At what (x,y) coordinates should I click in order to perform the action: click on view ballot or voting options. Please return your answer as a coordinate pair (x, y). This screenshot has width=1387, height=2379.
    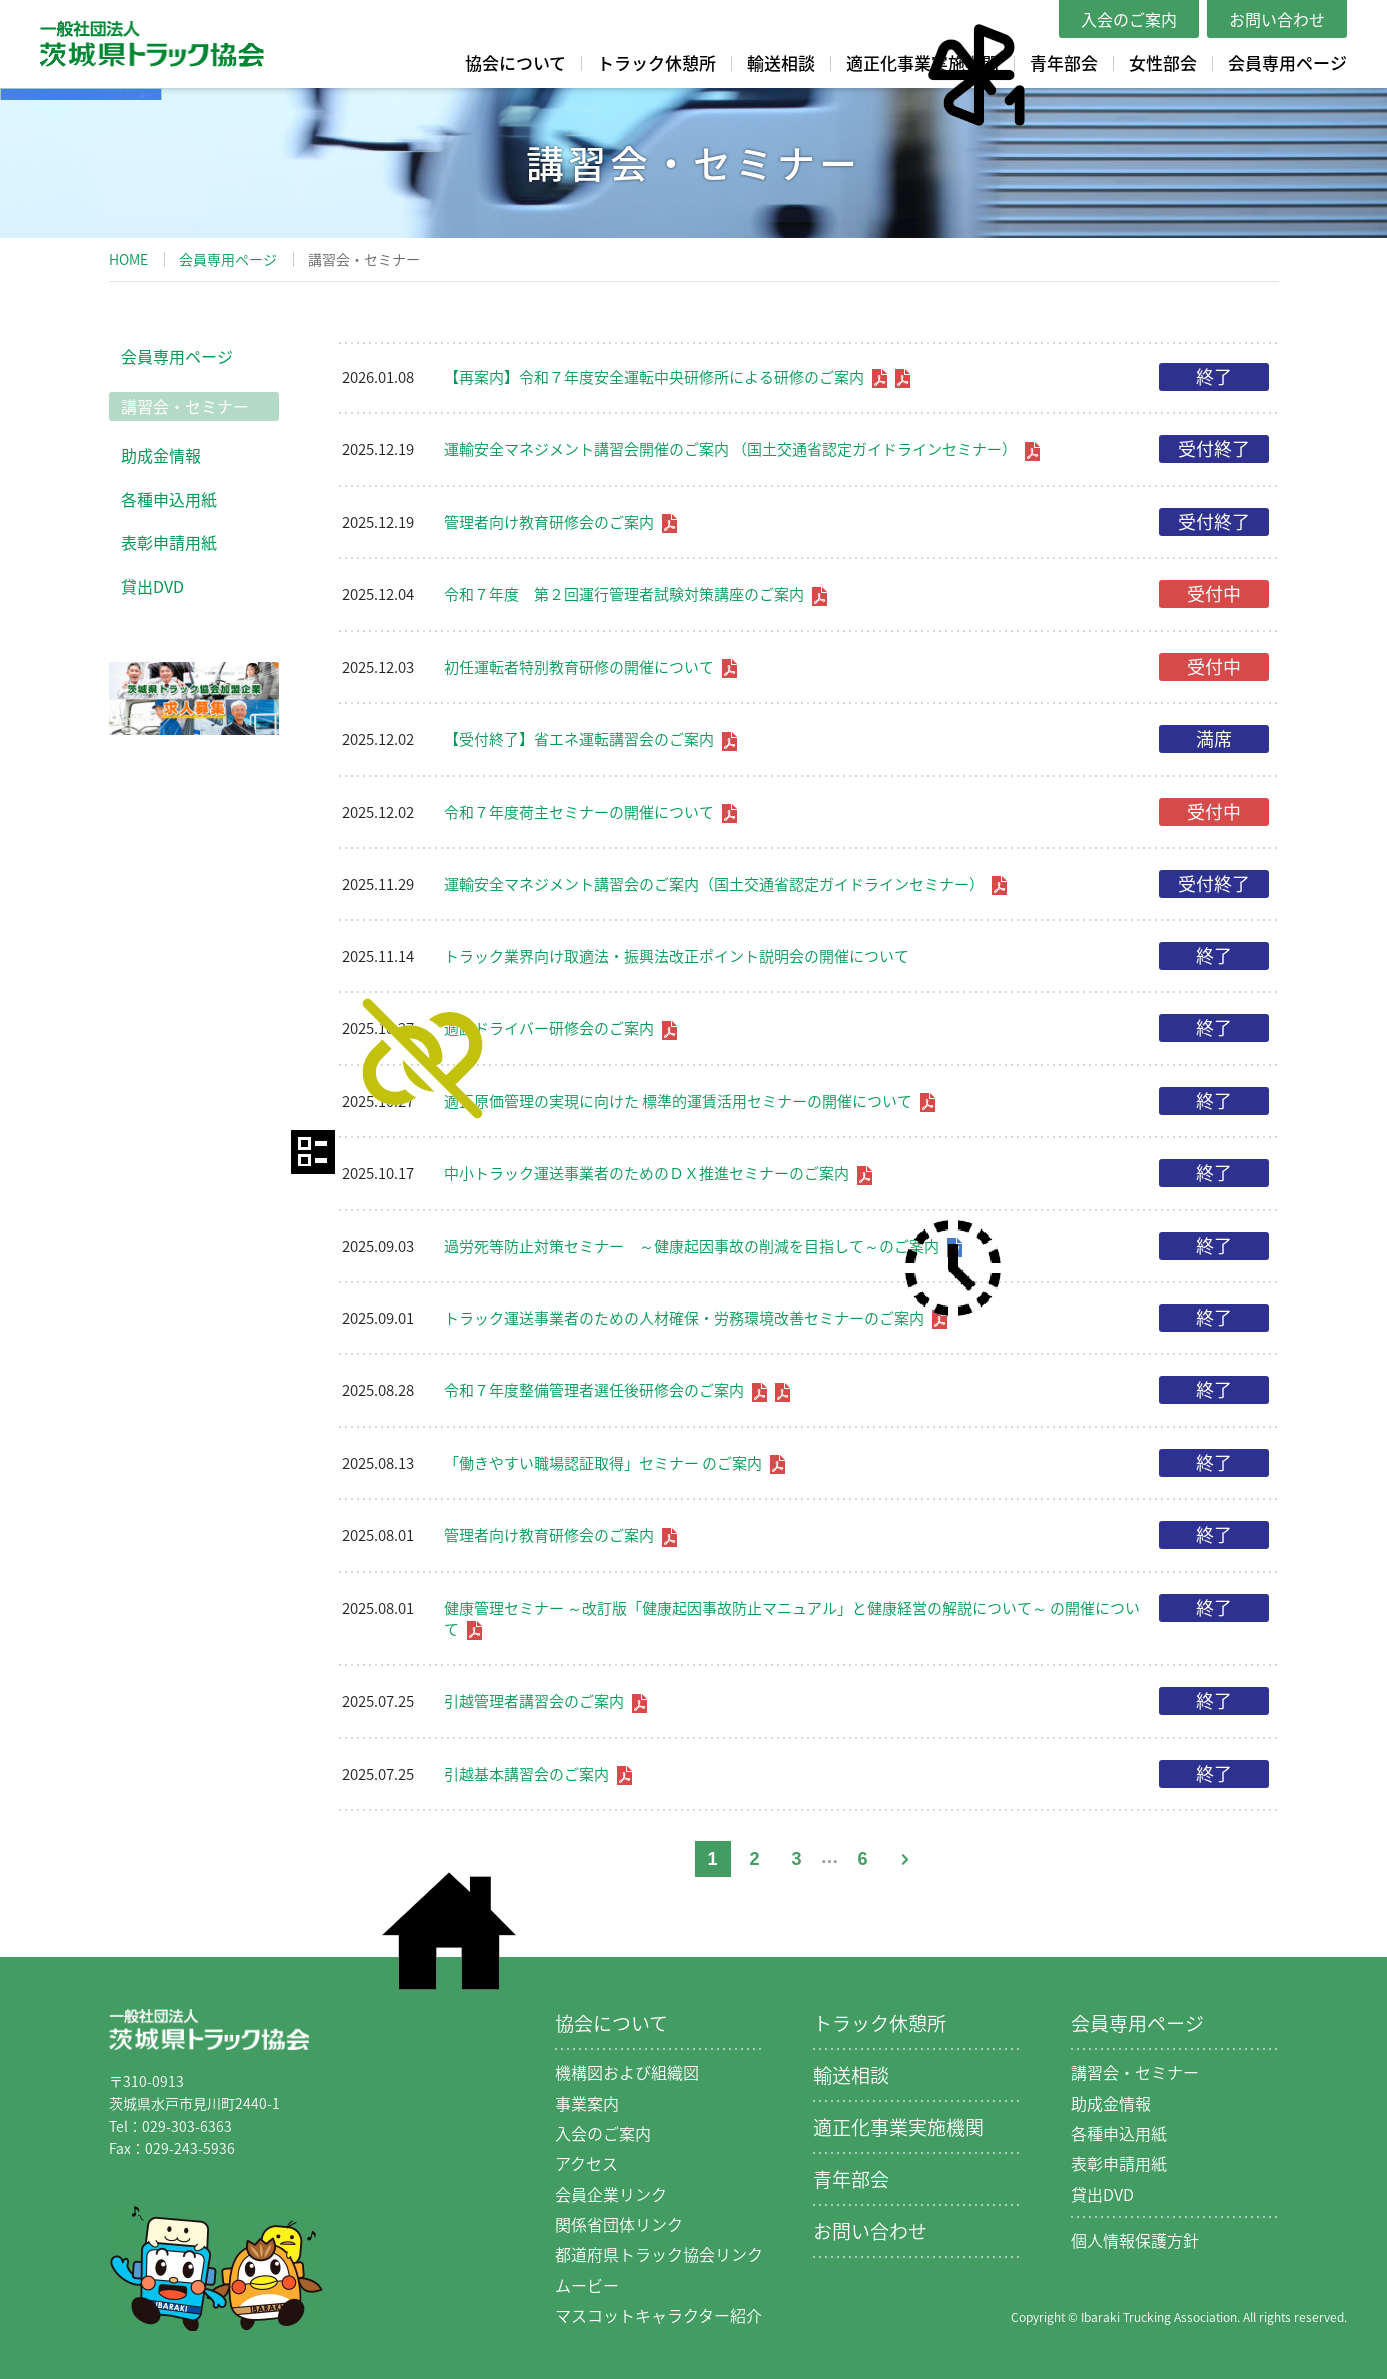
    Looking at the image, I should click on (313, 1152).